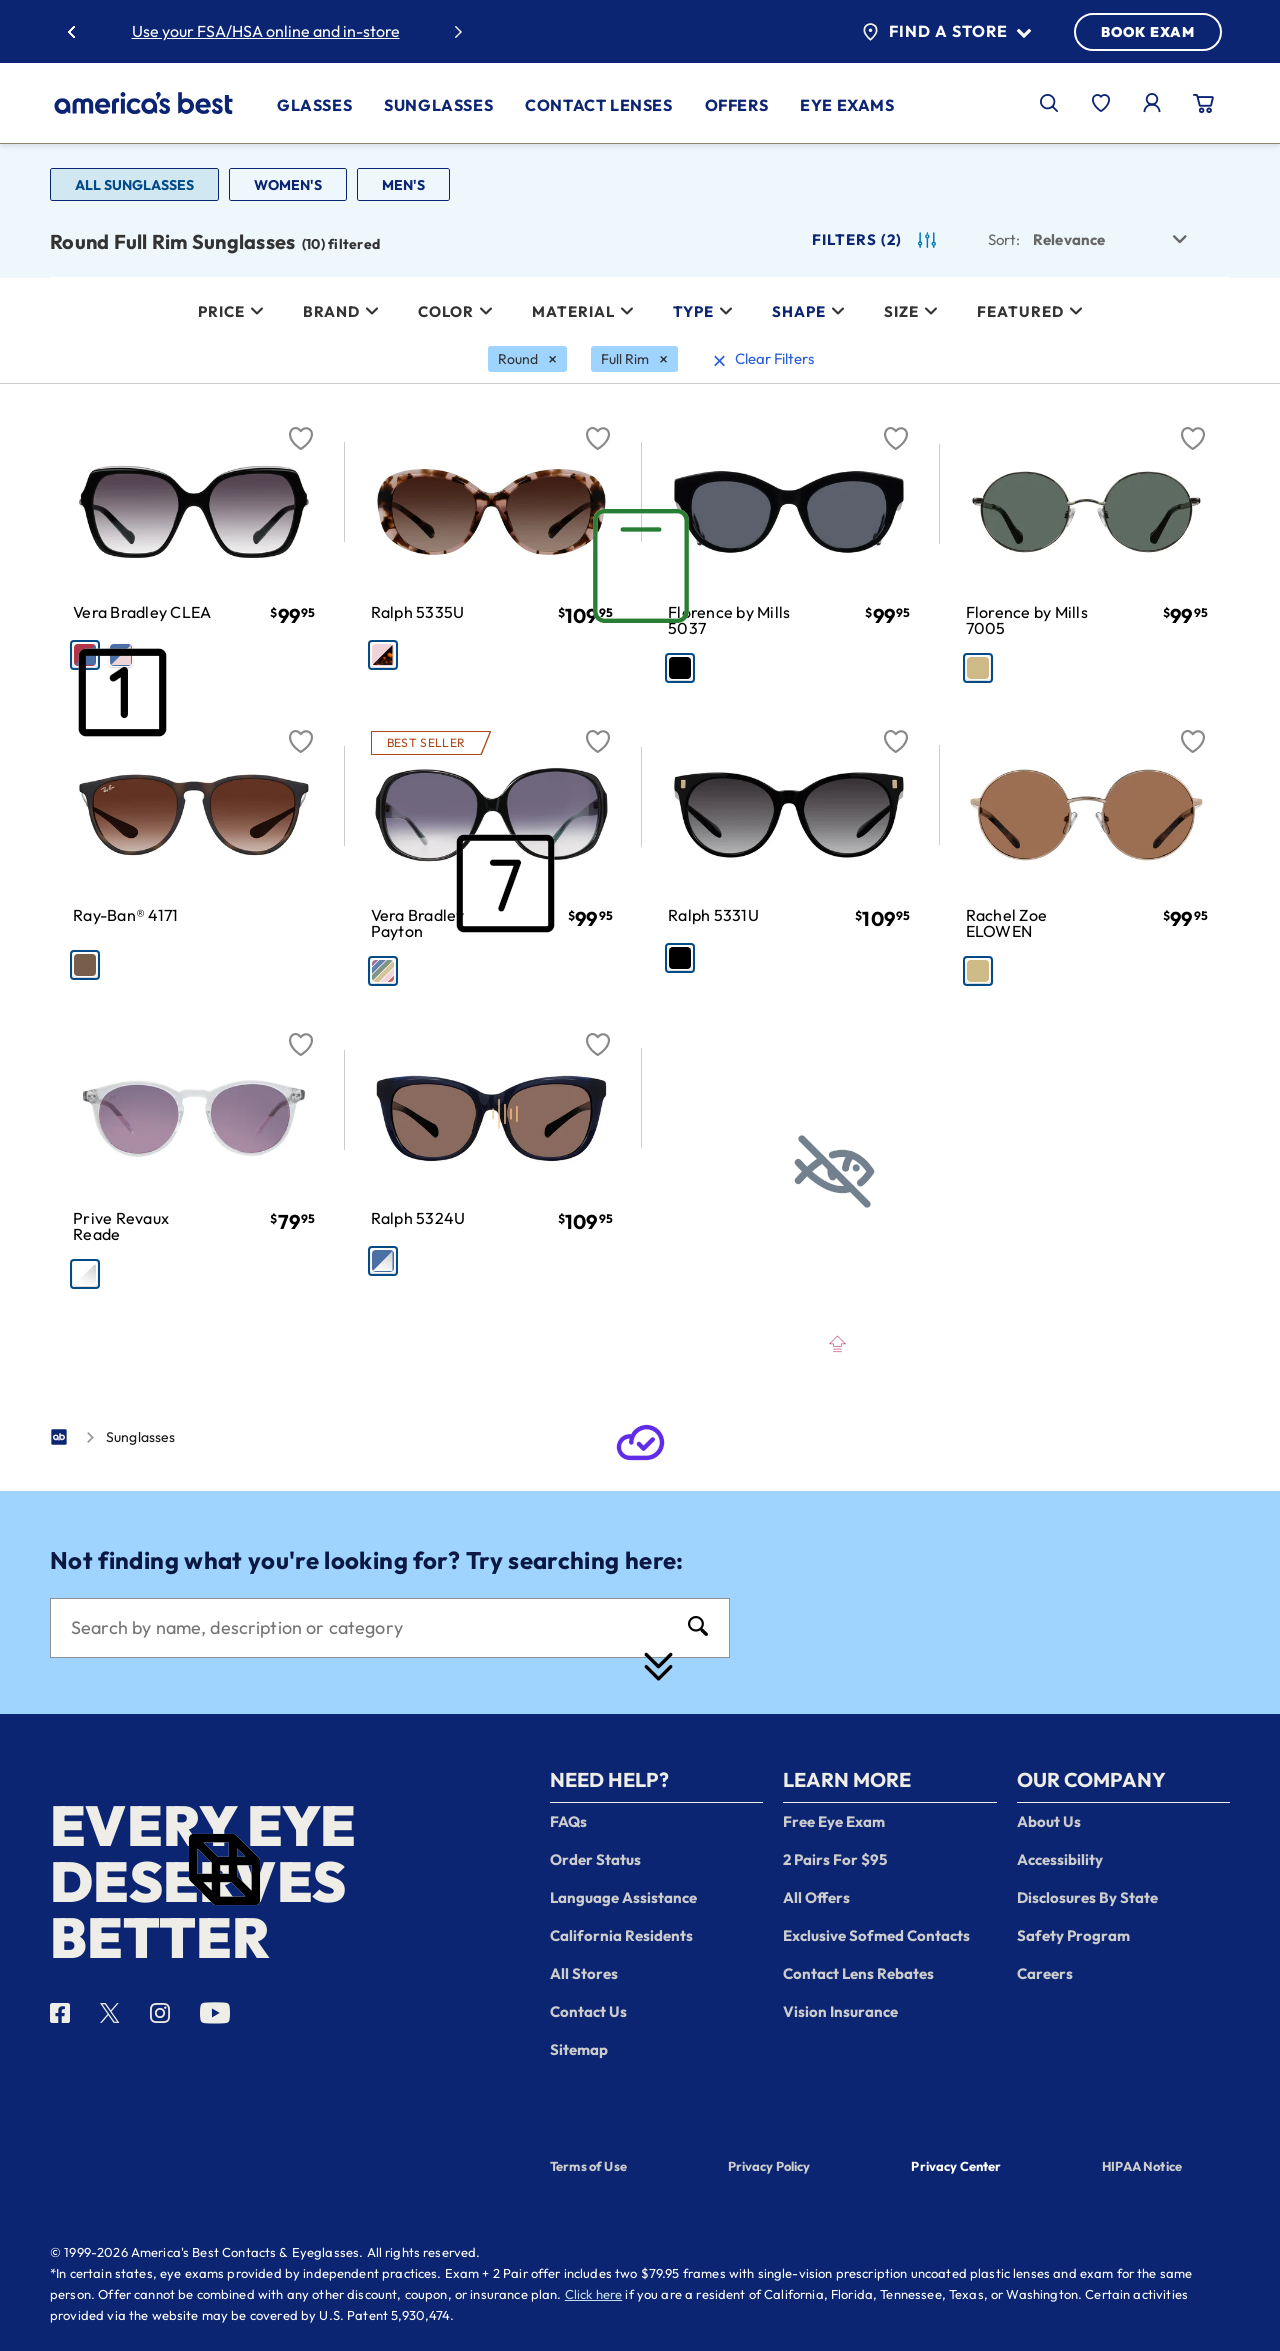  I want to click on no fish or seafood available, so click(834, 1171).